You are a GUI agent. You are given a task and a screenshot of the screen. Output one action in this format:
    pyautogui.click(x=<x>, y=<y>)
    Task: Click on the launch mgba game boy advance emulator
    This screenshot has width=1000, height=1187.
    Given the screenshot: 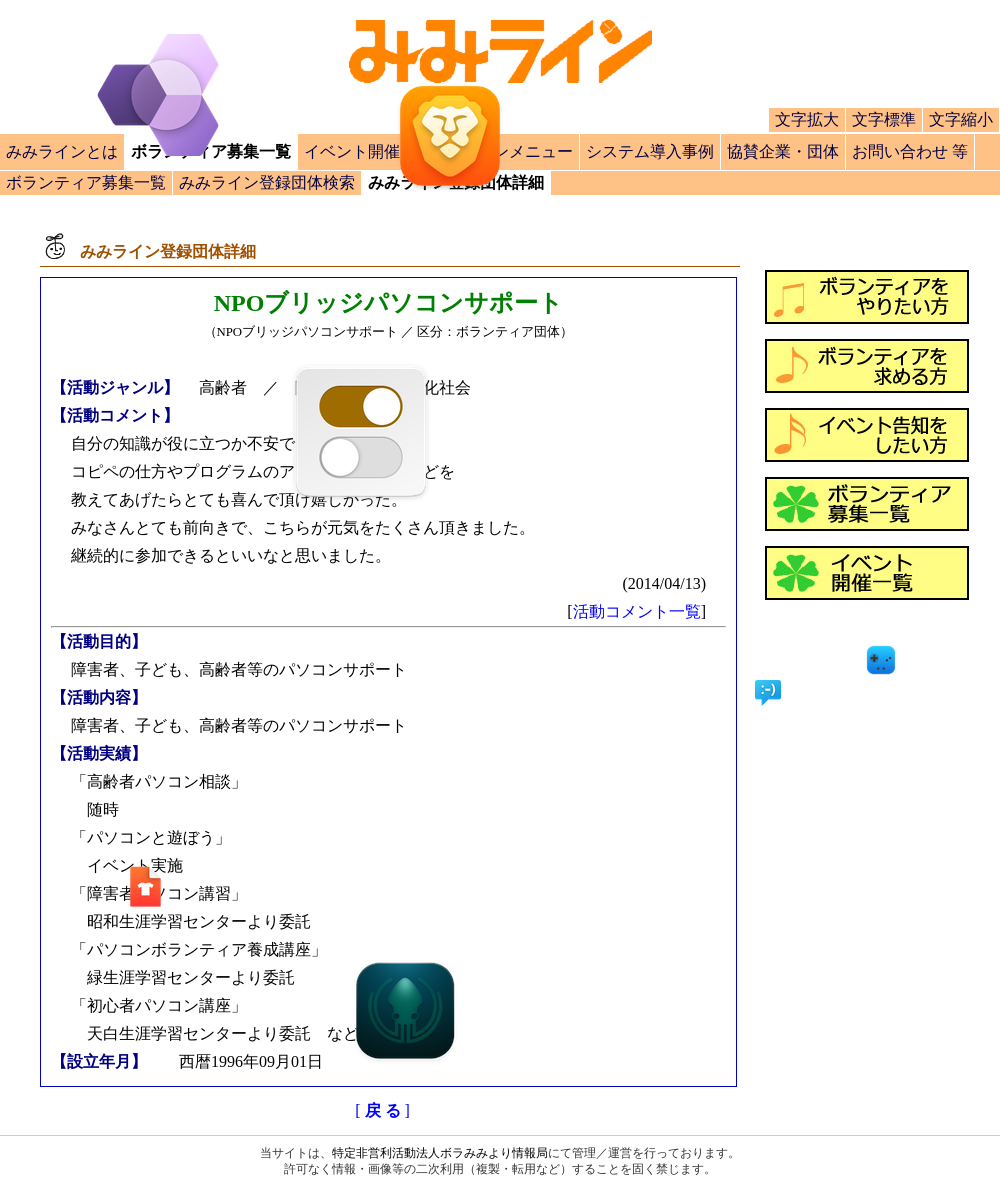 What is the action you would take?
    pyautogui.click(x=881, y=660)
    